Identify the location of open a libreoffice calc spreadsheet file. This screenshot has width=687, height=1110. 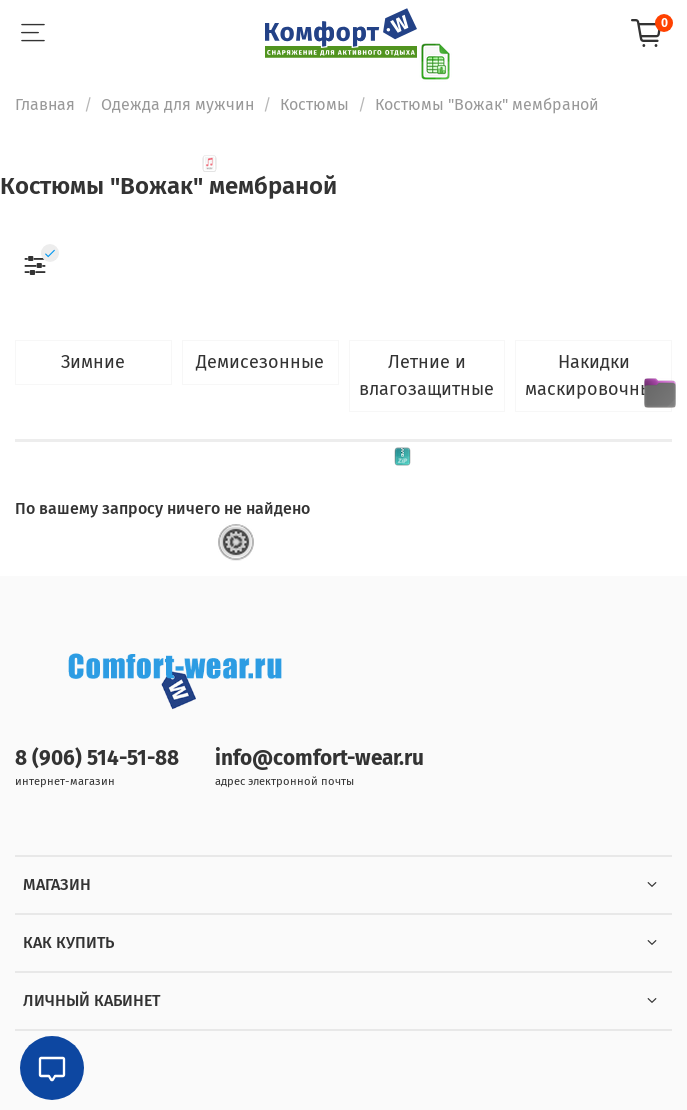
(435, 61).